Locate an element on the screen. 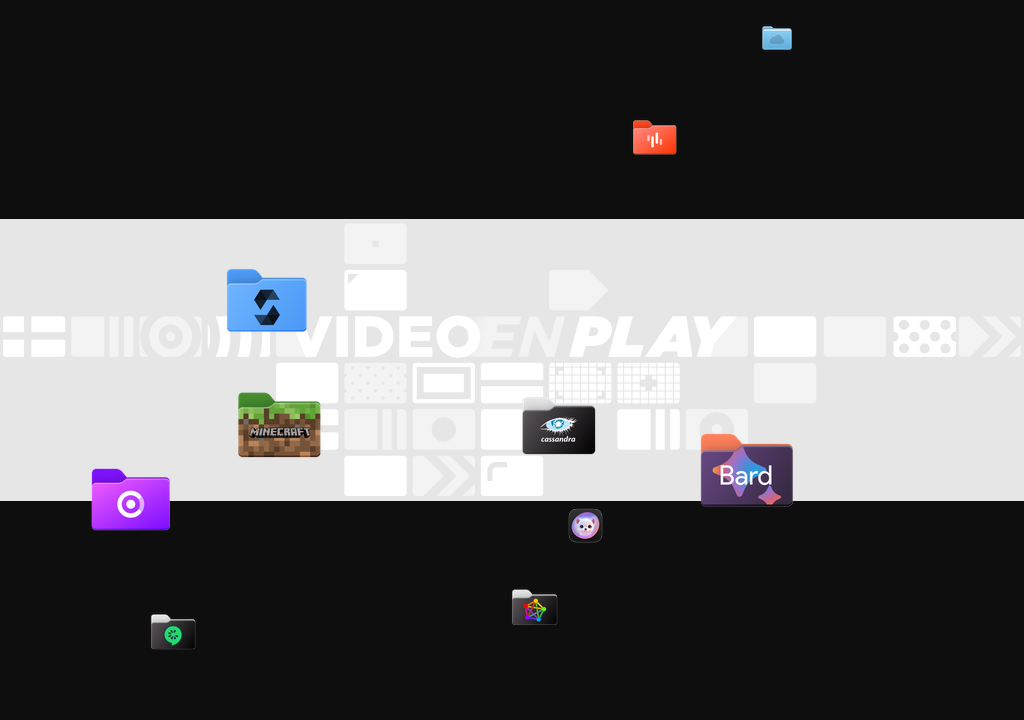 The image size is (1024, 720). open Wondershare EdrawInfo project files is located at coordinates (654, 138).